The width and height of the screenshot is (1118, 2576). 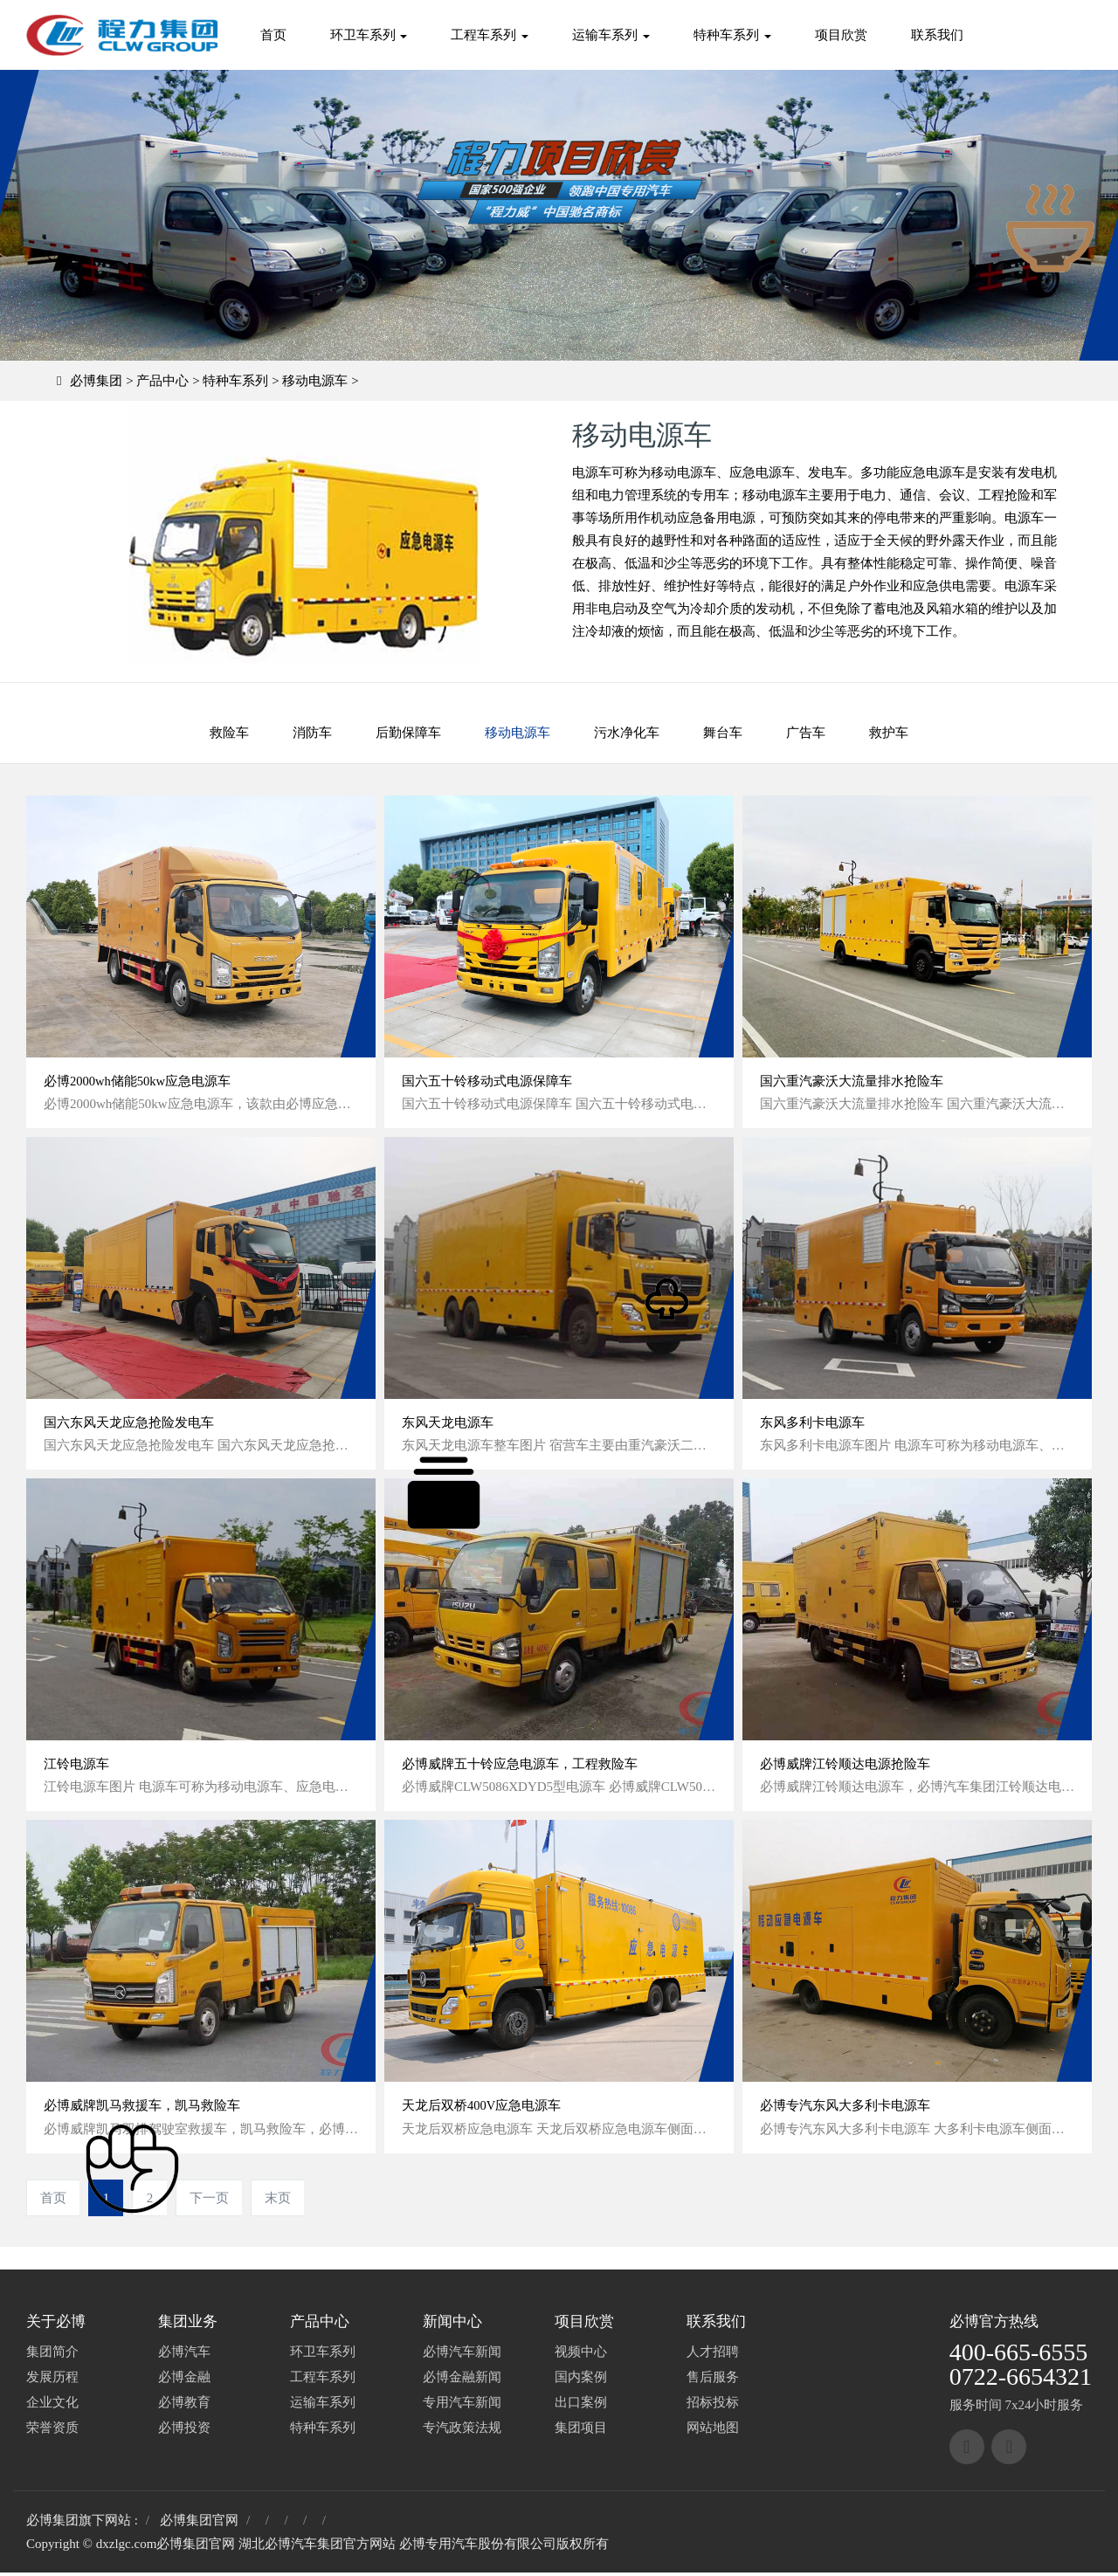 What do you see at coordinates (132, 2166) in the screenshot?
I see `indicates solidarity or support action` at bounding box center [132, 2166].